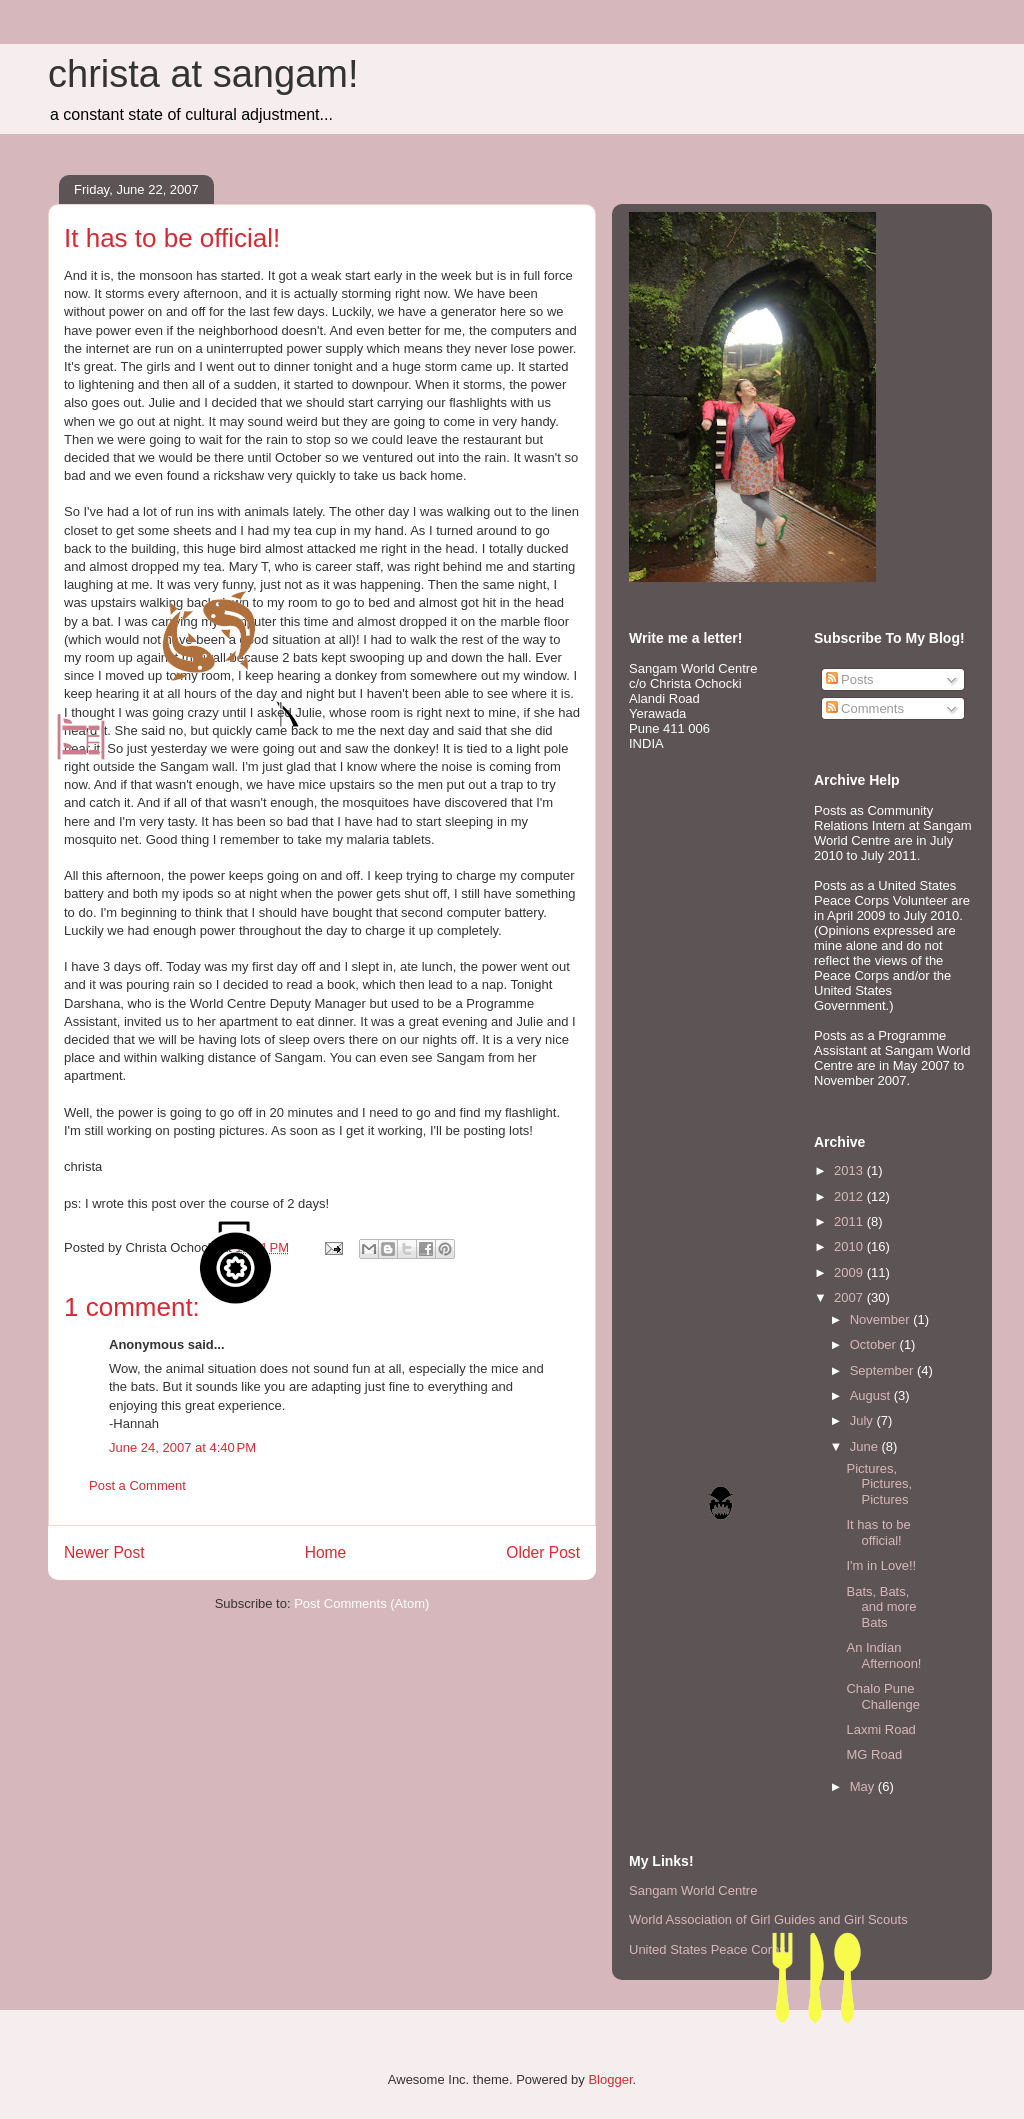 The width and height of the screenshot is (1024, 2119). What do you see at coordinates (235, 1262) in the screenshot?
I see `place a teller mine explosive in-game` at bounding box center [235, 1262].